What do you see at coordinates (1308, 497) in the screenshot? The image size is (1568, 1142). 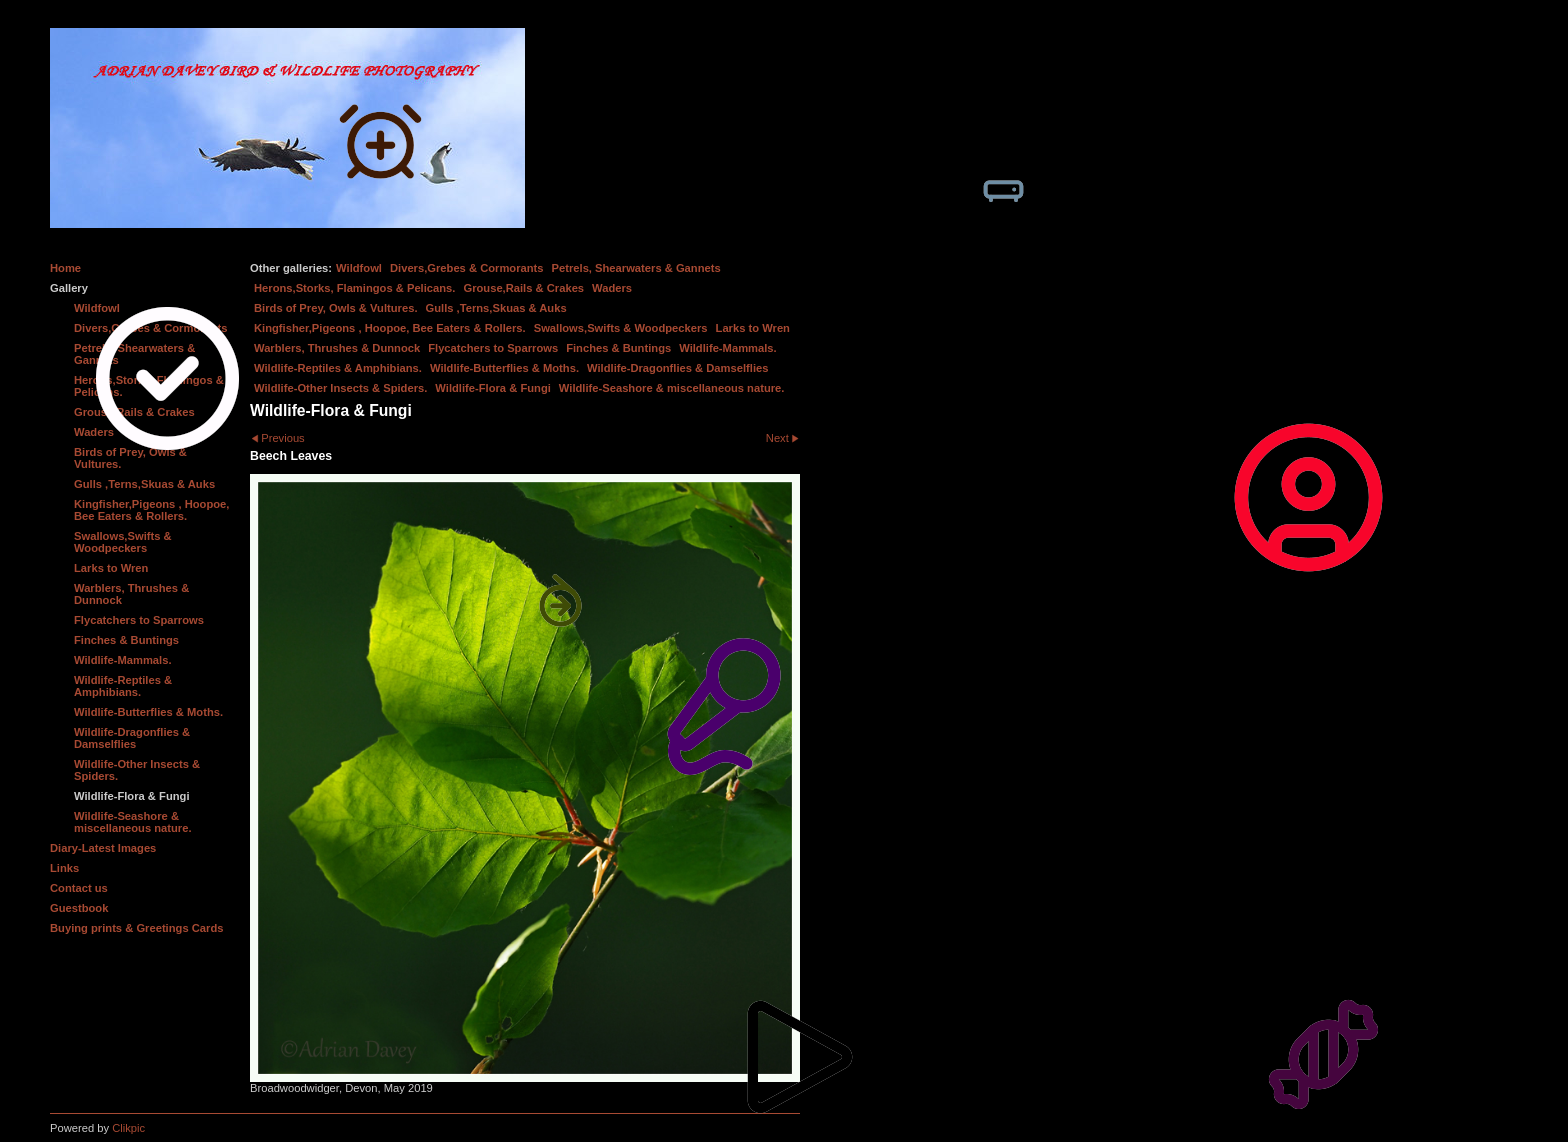 I see `view your profile` at bounding box center [1308, 497].